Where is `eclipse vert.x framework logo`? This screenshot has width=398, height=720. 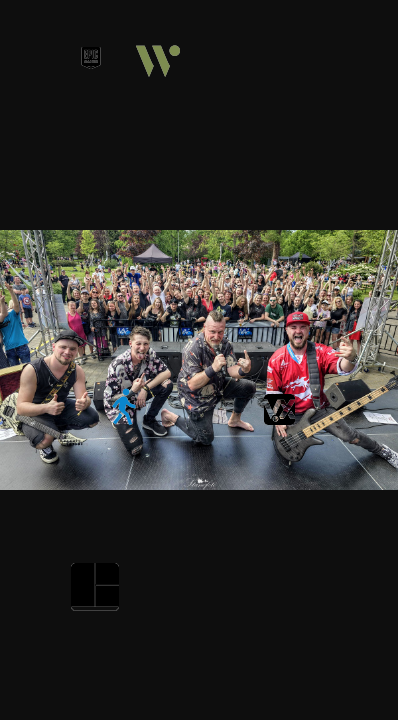 eclipse vert.x framework logo is located at coordinates (279, 409).